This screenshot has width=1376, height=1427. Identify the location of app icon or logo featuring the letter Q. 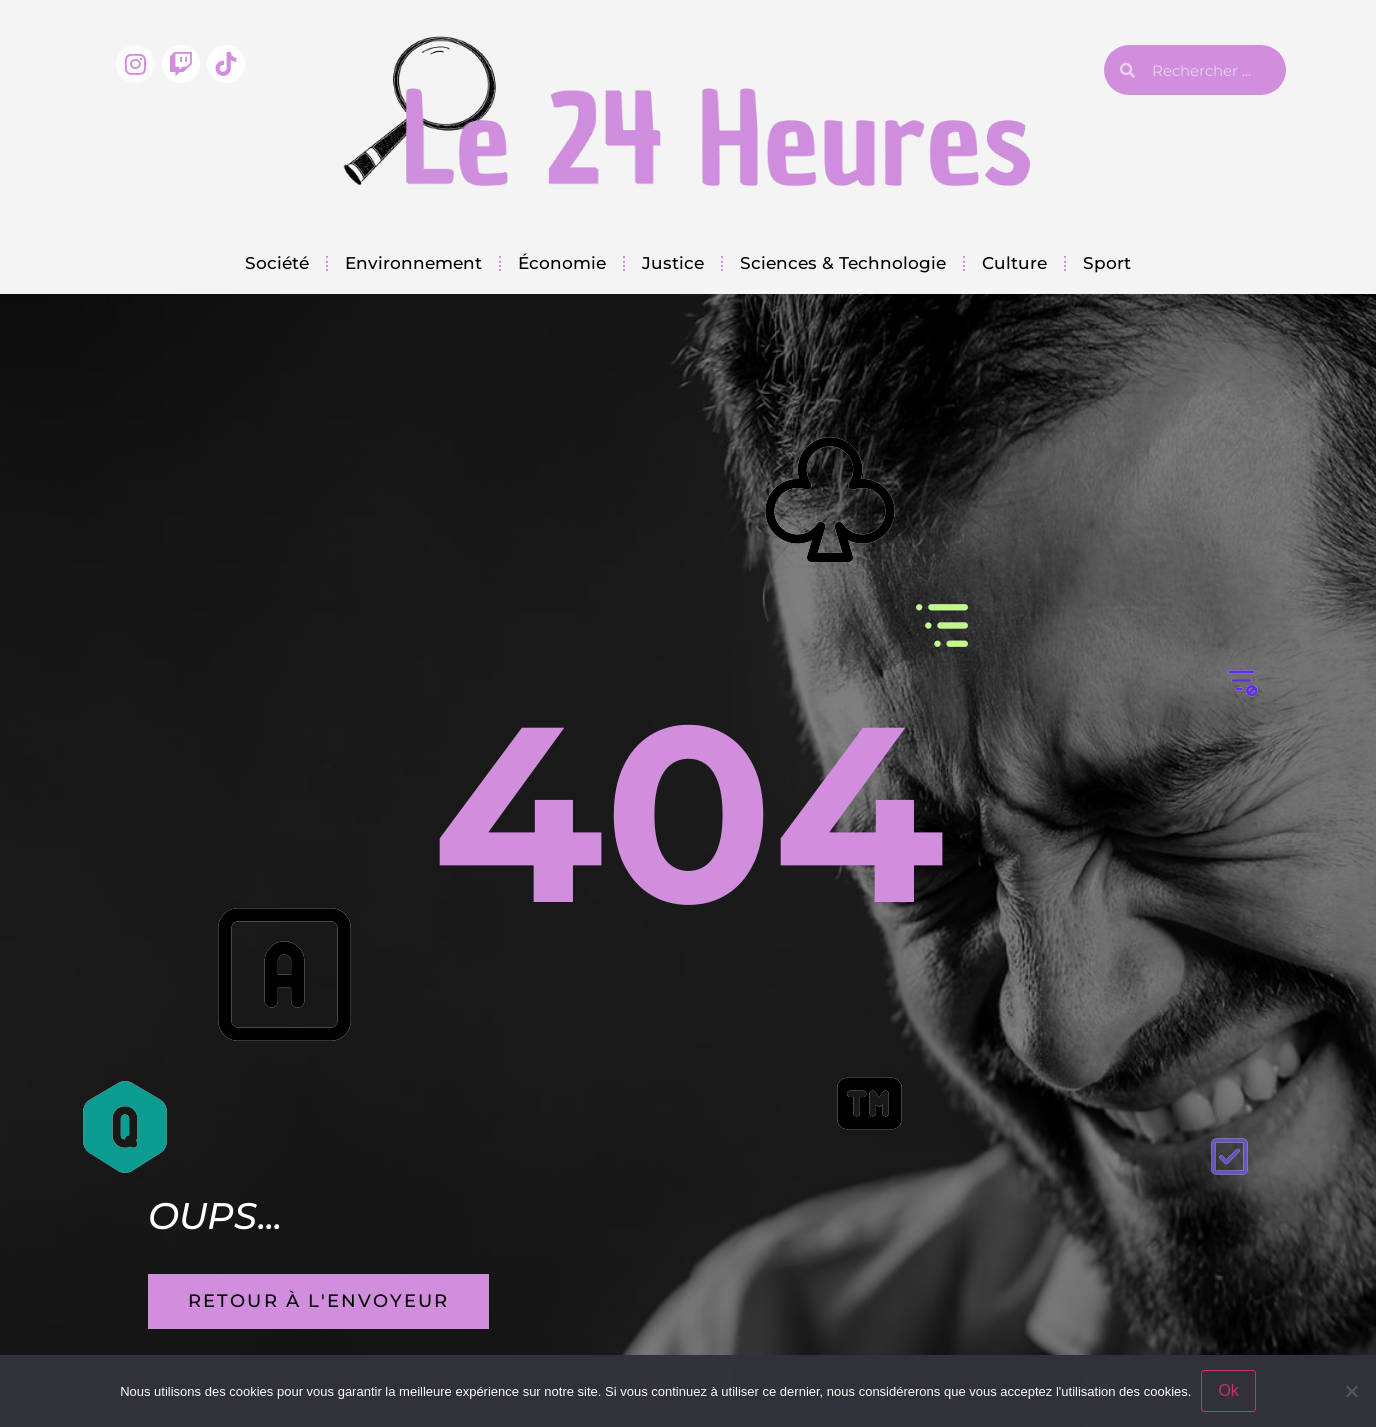
(125, 1127).